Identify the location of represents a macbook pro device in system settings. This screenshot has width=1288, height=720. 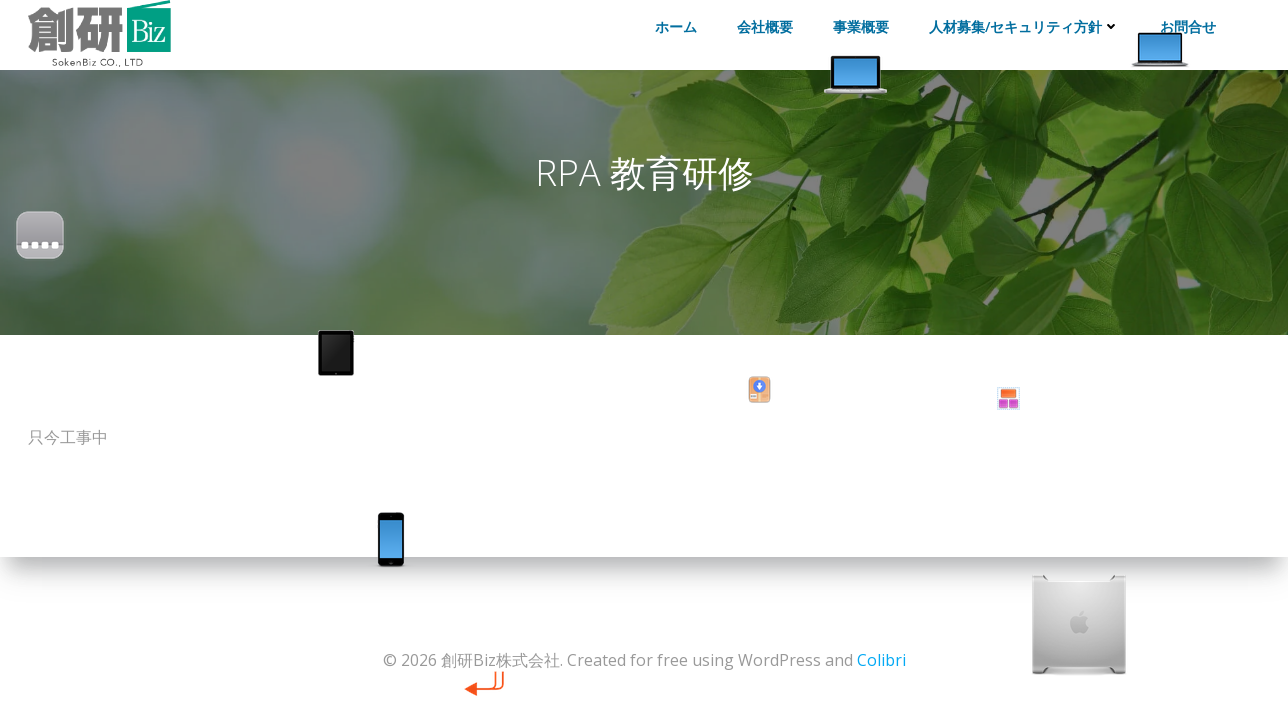
(1160, 45).